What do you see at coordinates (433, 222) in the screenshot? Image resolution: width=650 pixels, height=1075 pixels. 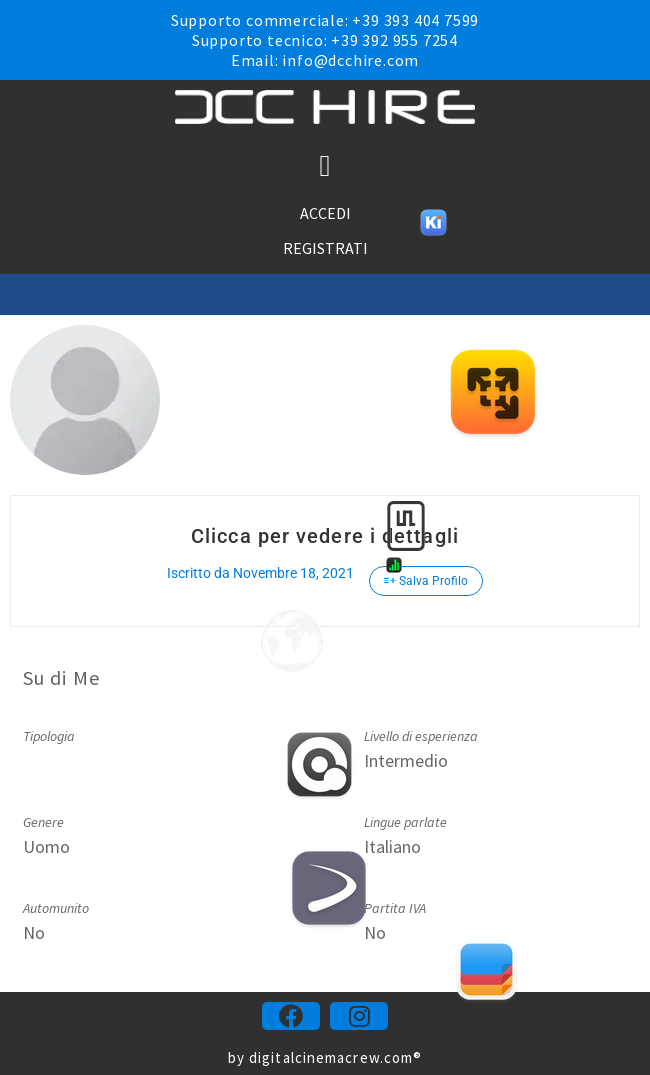 I see `open KiCad electronic design automation software` at bounding box center [433, 222].